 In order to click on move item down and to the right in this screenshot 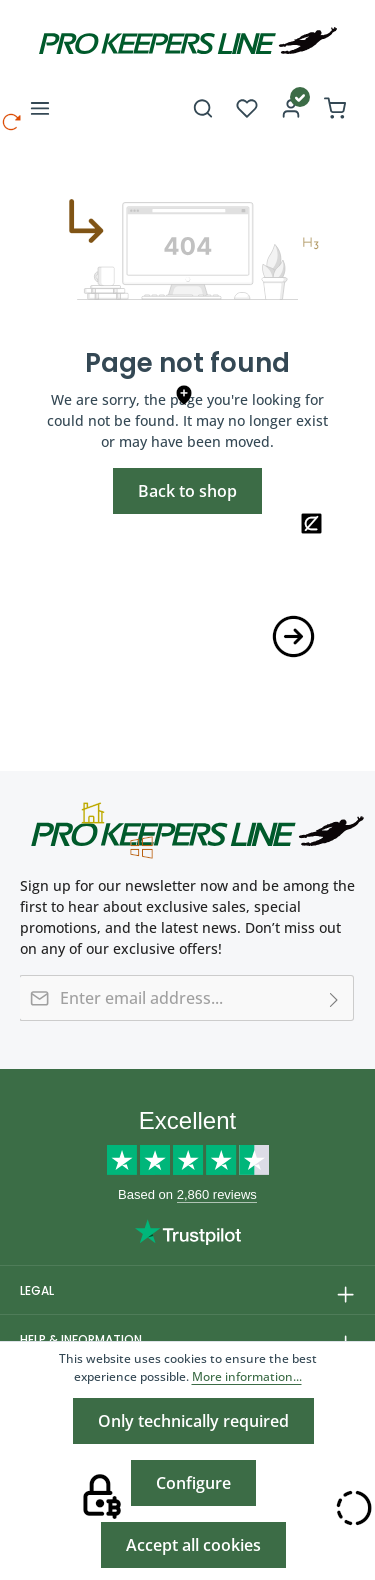, I will do `click(83, 221)`.